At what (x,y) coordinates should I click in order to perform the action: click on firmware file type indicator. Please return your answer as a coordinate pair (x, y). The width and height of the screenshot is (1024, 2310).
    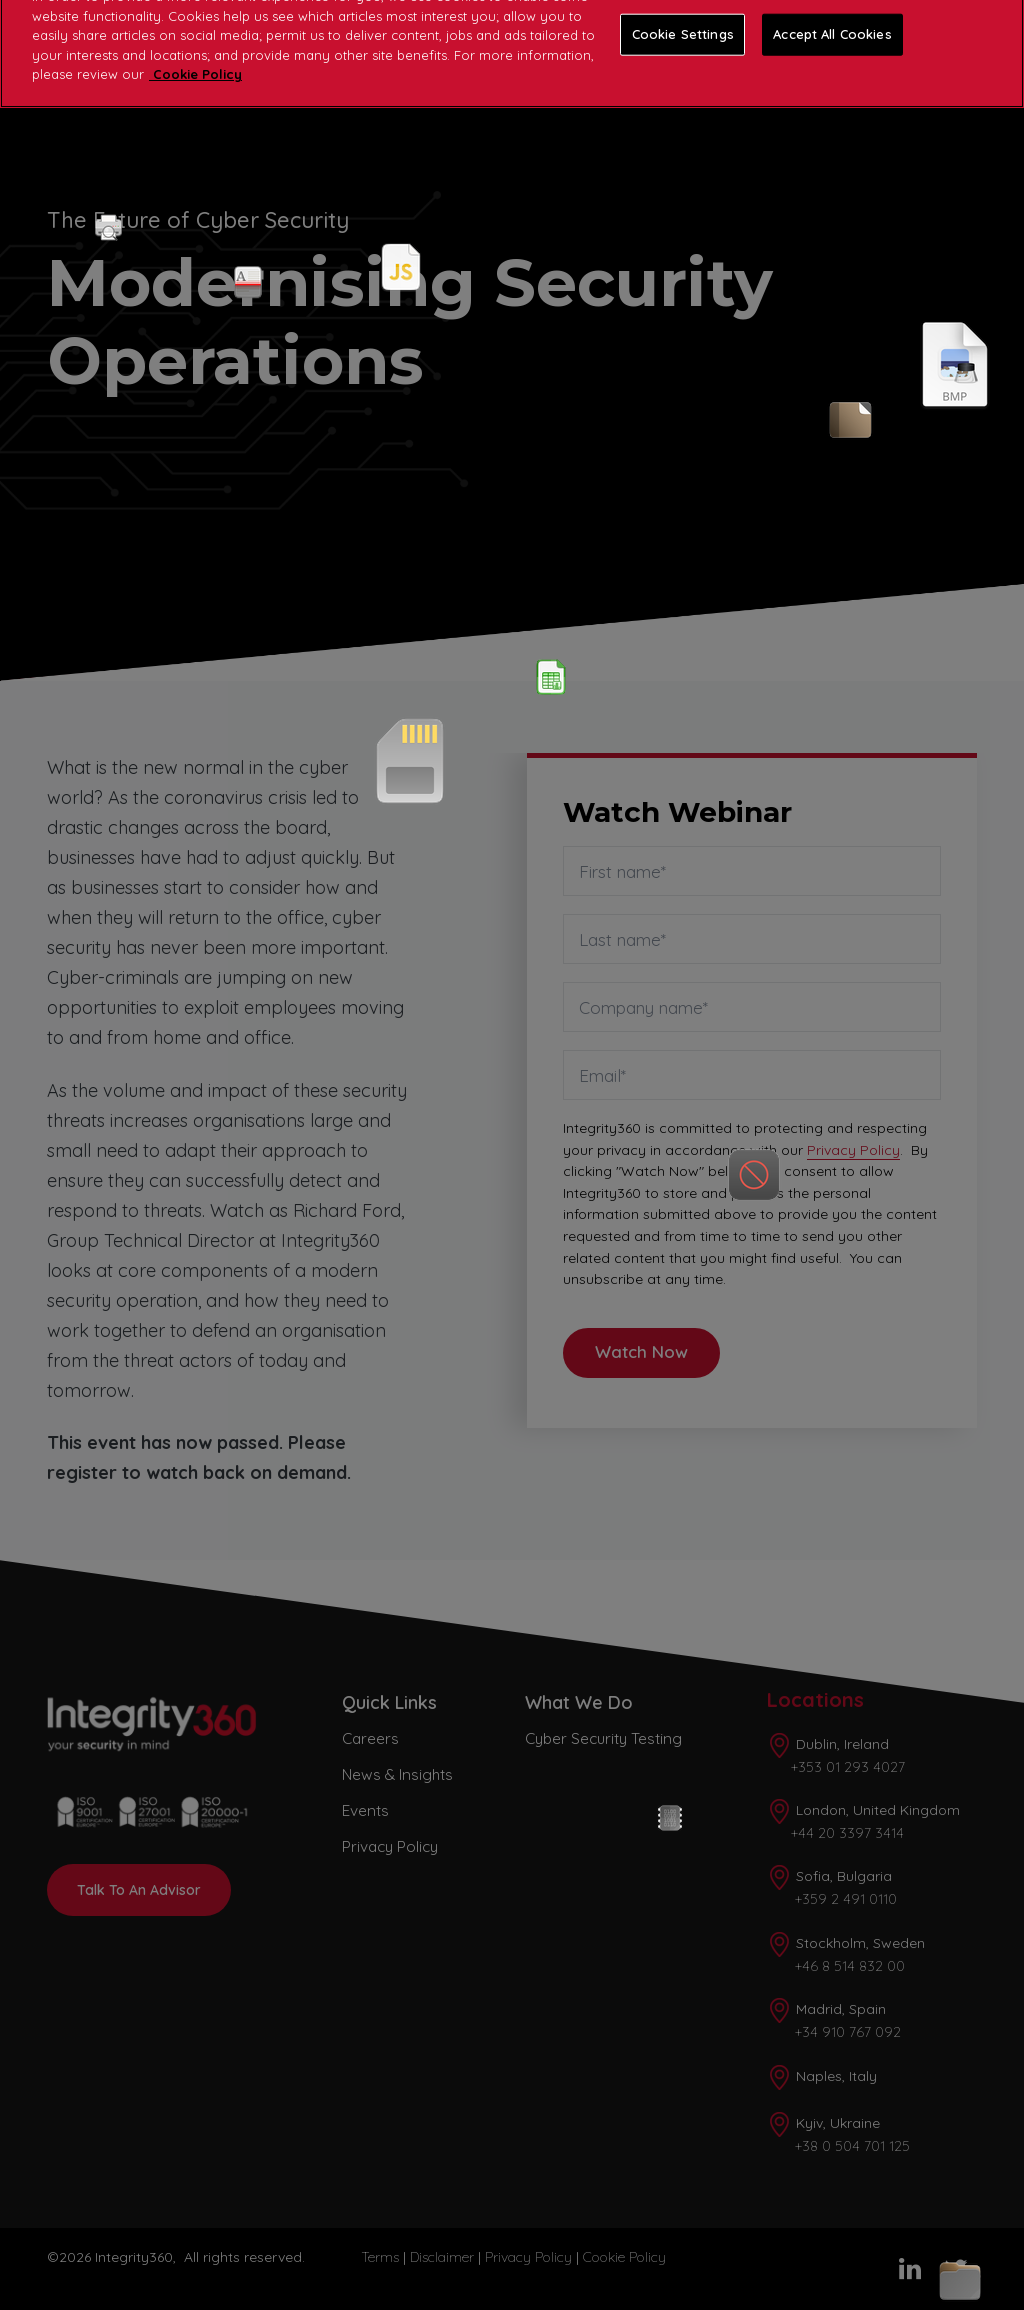
    Looking at the image, I should click on (670, 1818).